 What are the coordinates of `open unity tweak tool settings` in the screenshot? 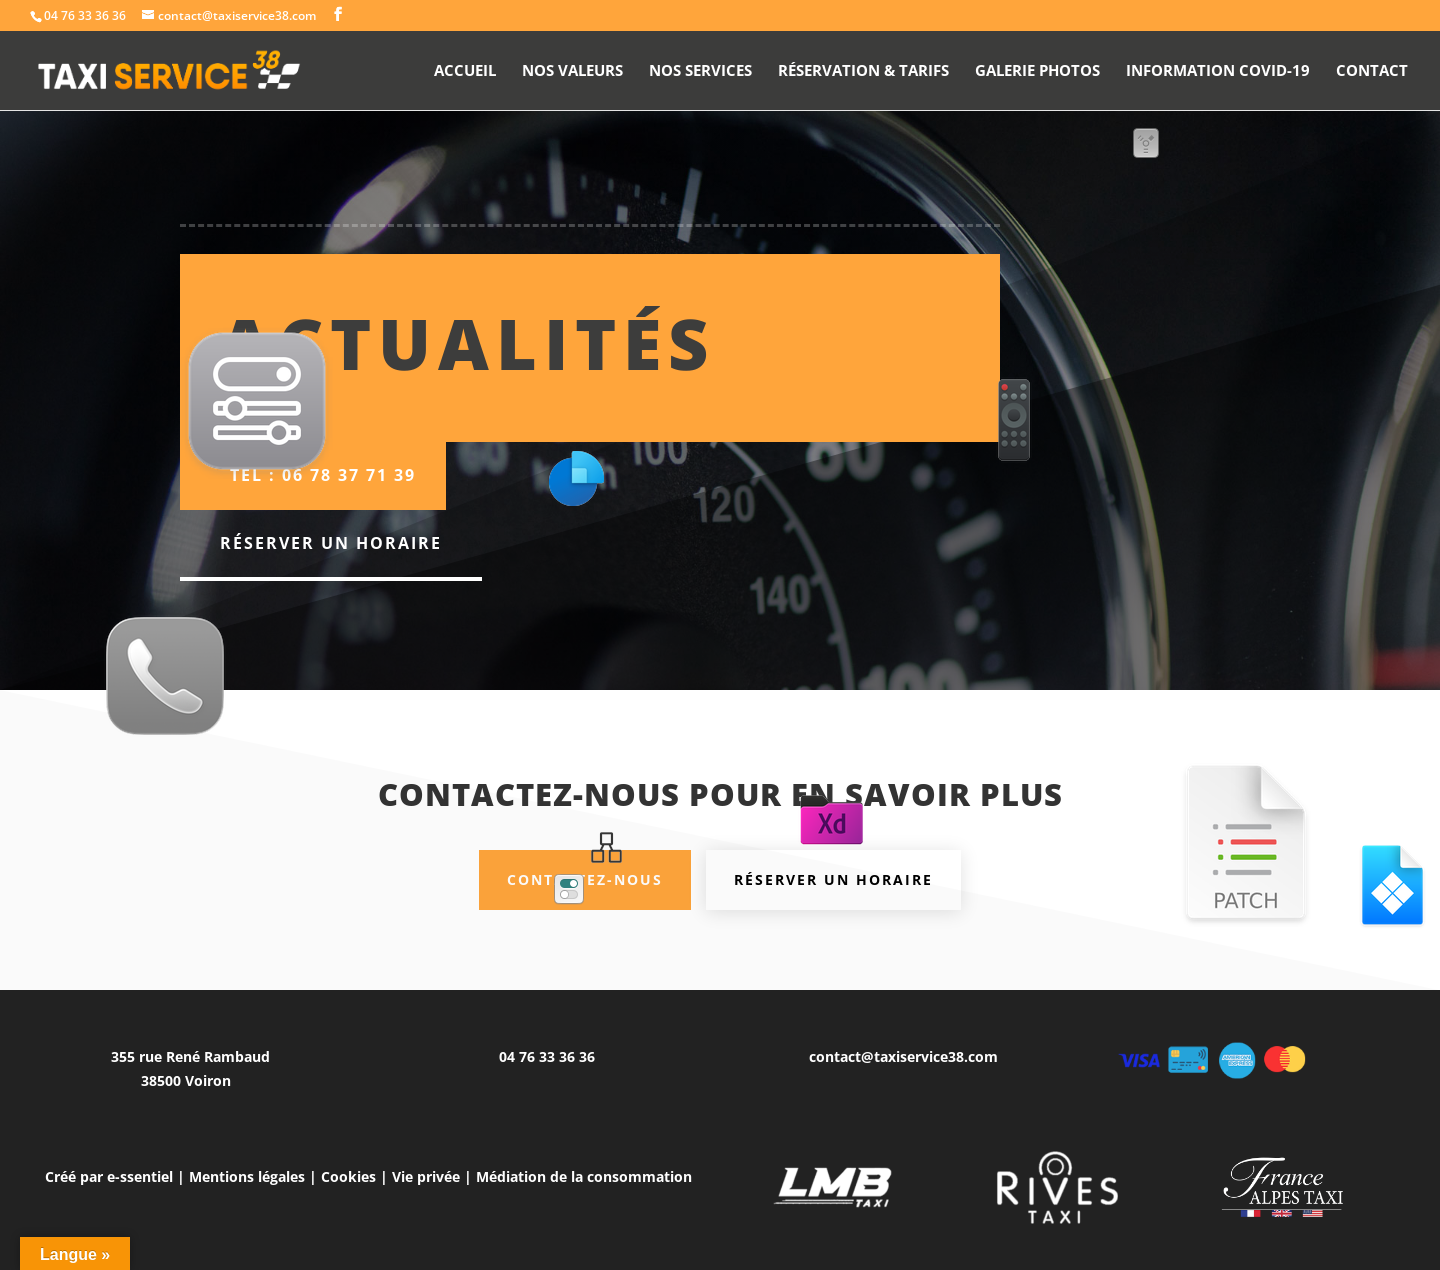 It's located at (569, 889).